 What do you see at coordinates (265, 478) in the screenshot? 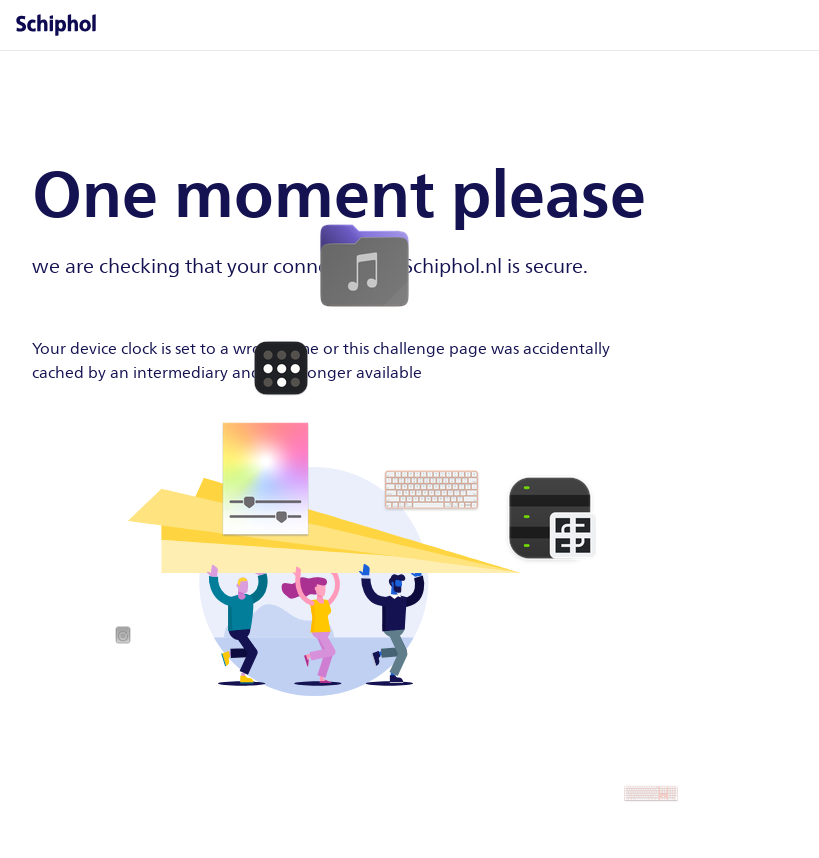
I see `adjust color preset or gradient settings` at bounding box center [265, 478].